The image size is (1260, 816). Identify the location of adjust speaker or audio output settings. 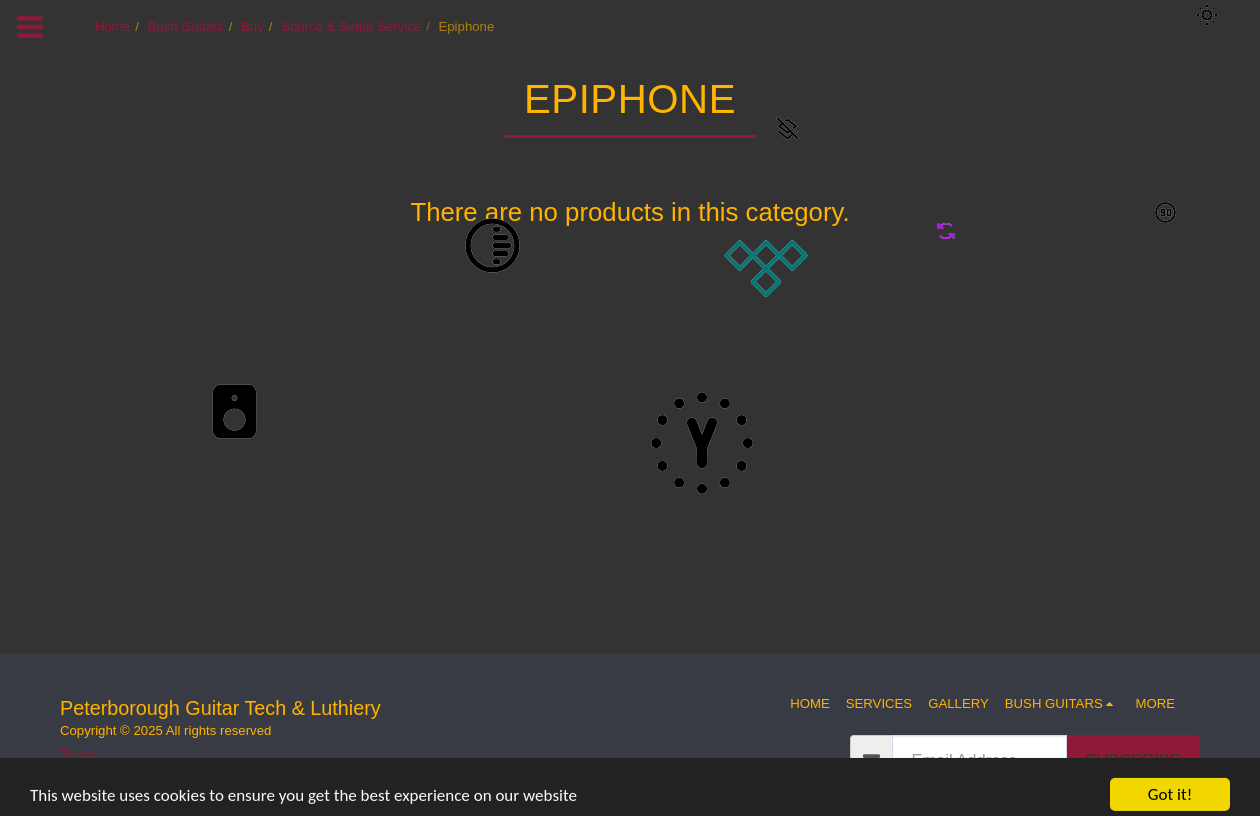
(234, 411).